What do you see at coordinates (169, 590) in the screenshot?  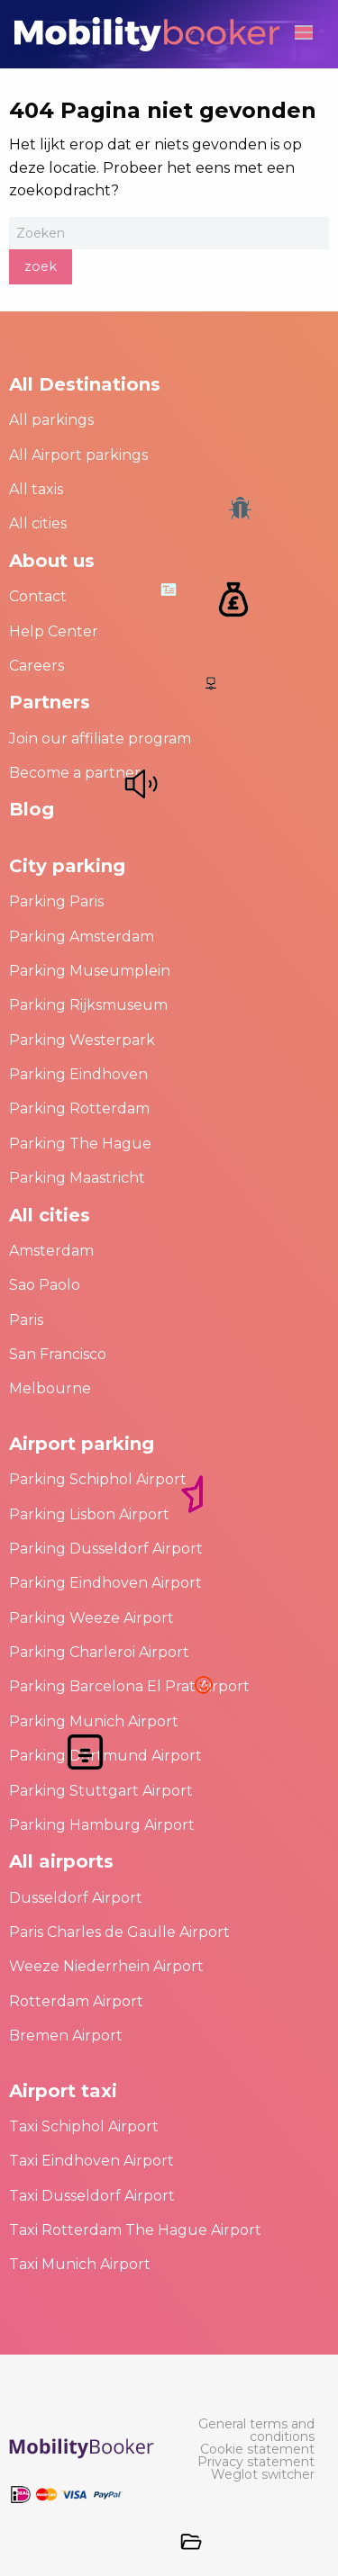 I see `read articles from The New York Times` at bounding box center [169, 590].